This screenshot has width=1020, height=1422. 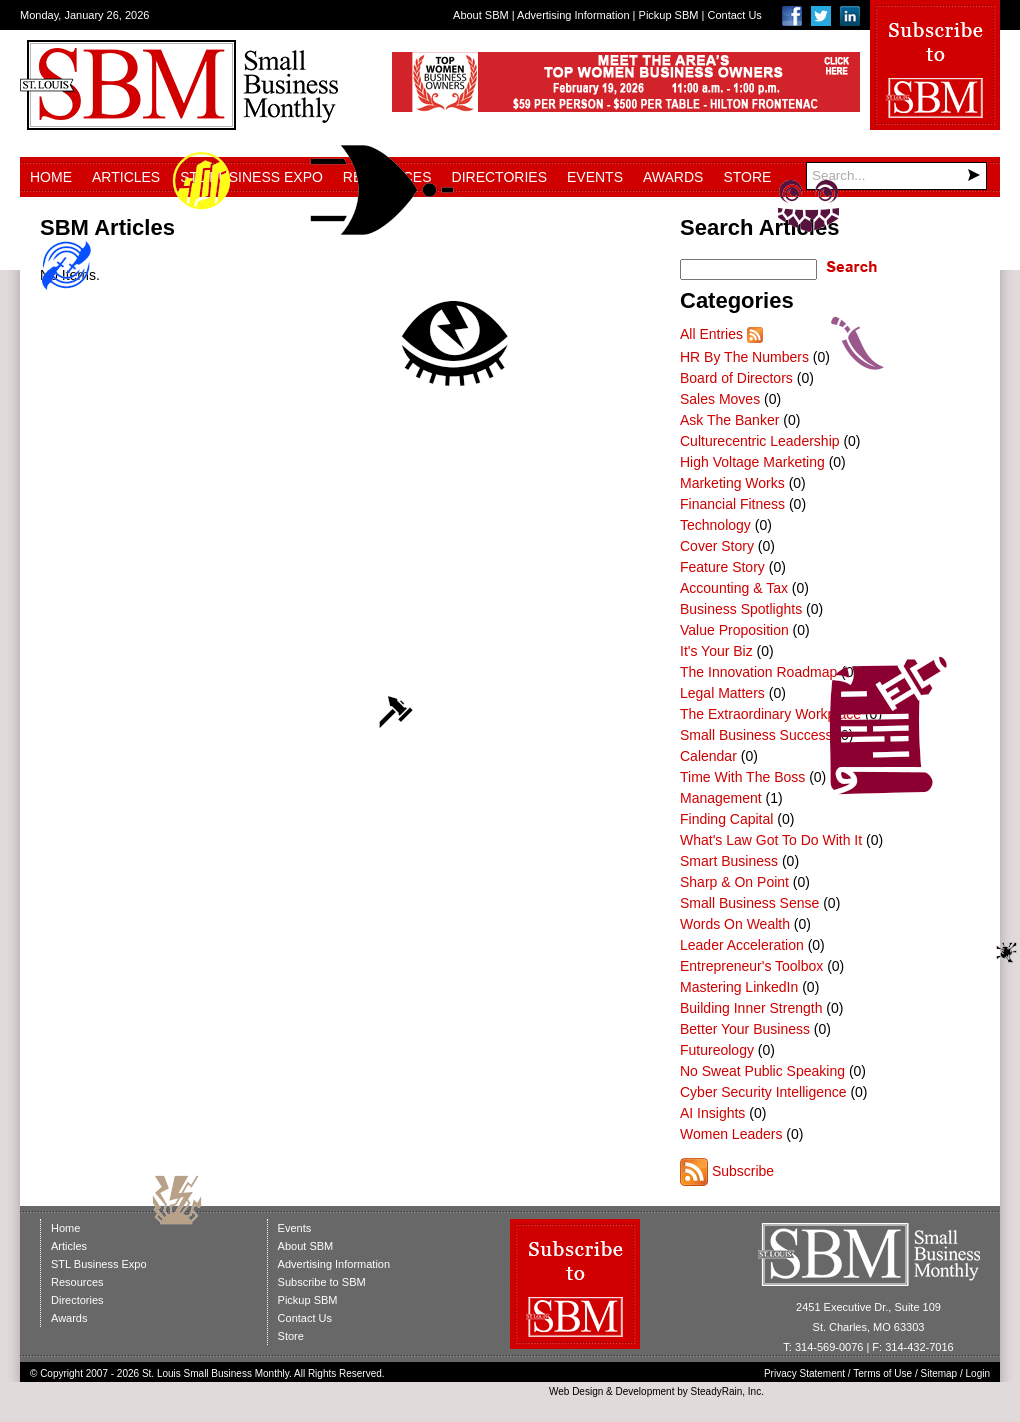 I want to click on indicates energy discharge or power dispersal, so click(x=177, y=1200).